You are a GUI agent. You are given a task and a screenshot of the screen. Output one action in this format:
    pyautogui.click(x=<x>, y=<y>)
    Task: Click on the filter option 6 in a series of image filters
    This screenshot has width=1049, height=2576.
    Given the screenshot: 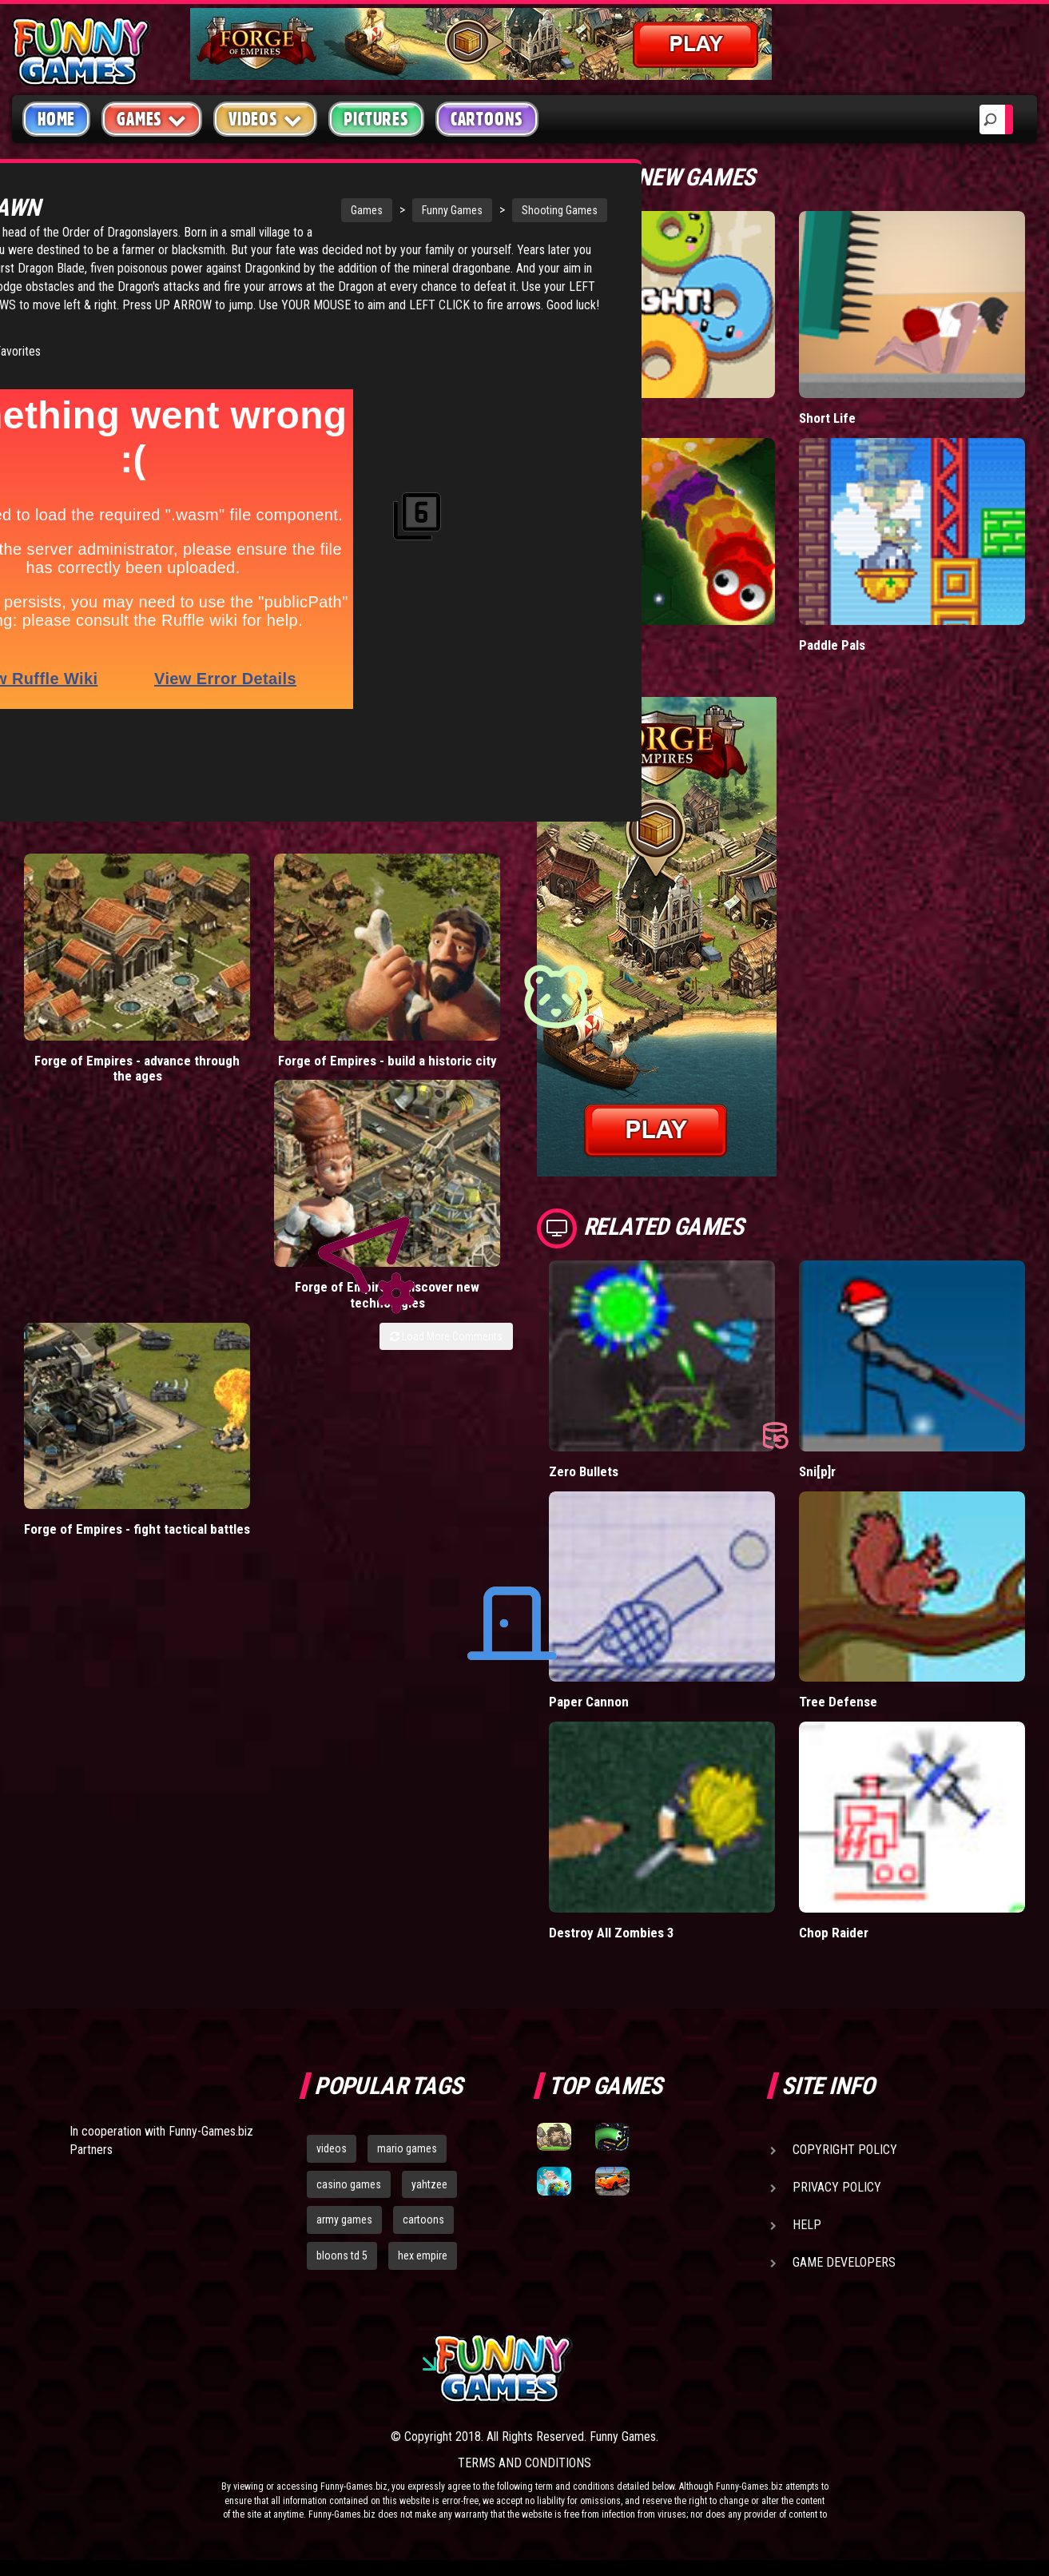 What is the action you would take?
    pyautogui.click(x=417, y=516)
    